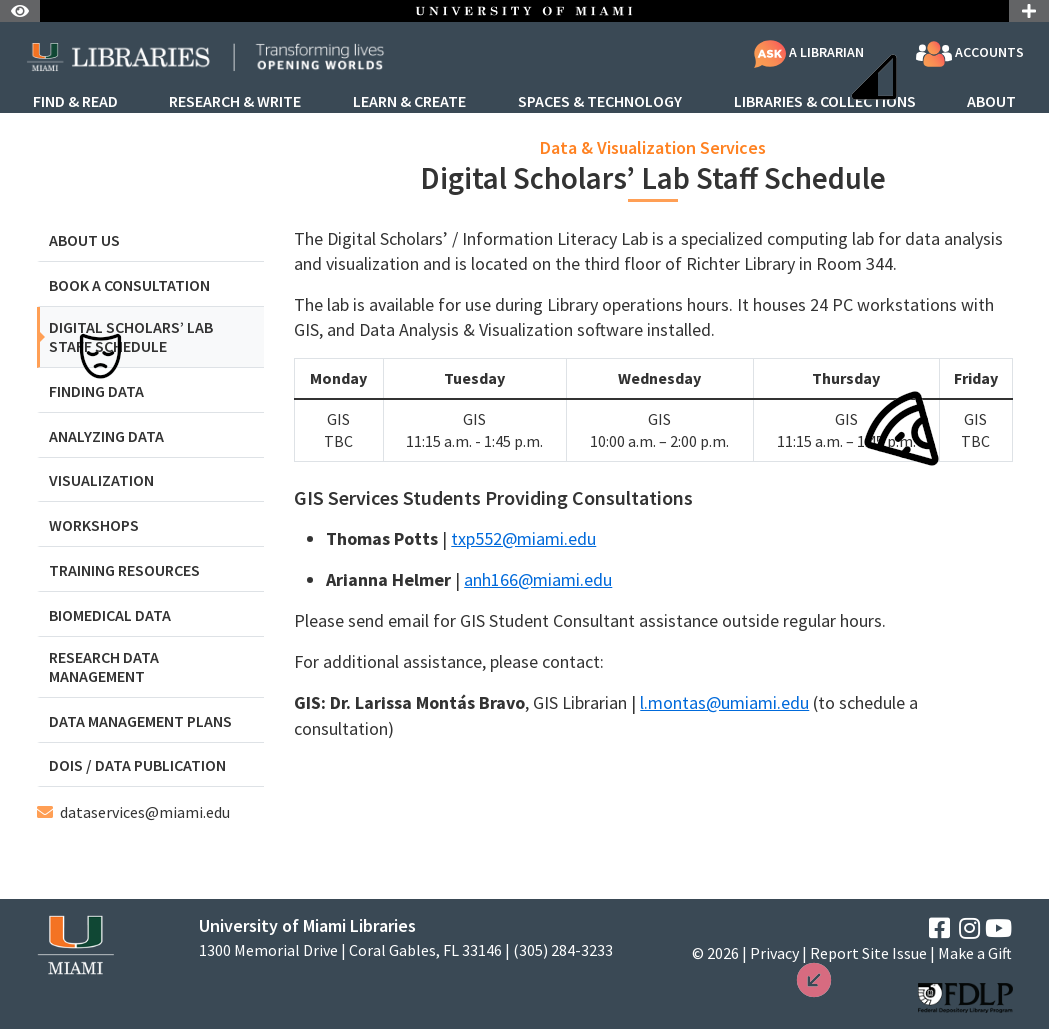  I want to click on order food or access food delivery, so click(901, 428).